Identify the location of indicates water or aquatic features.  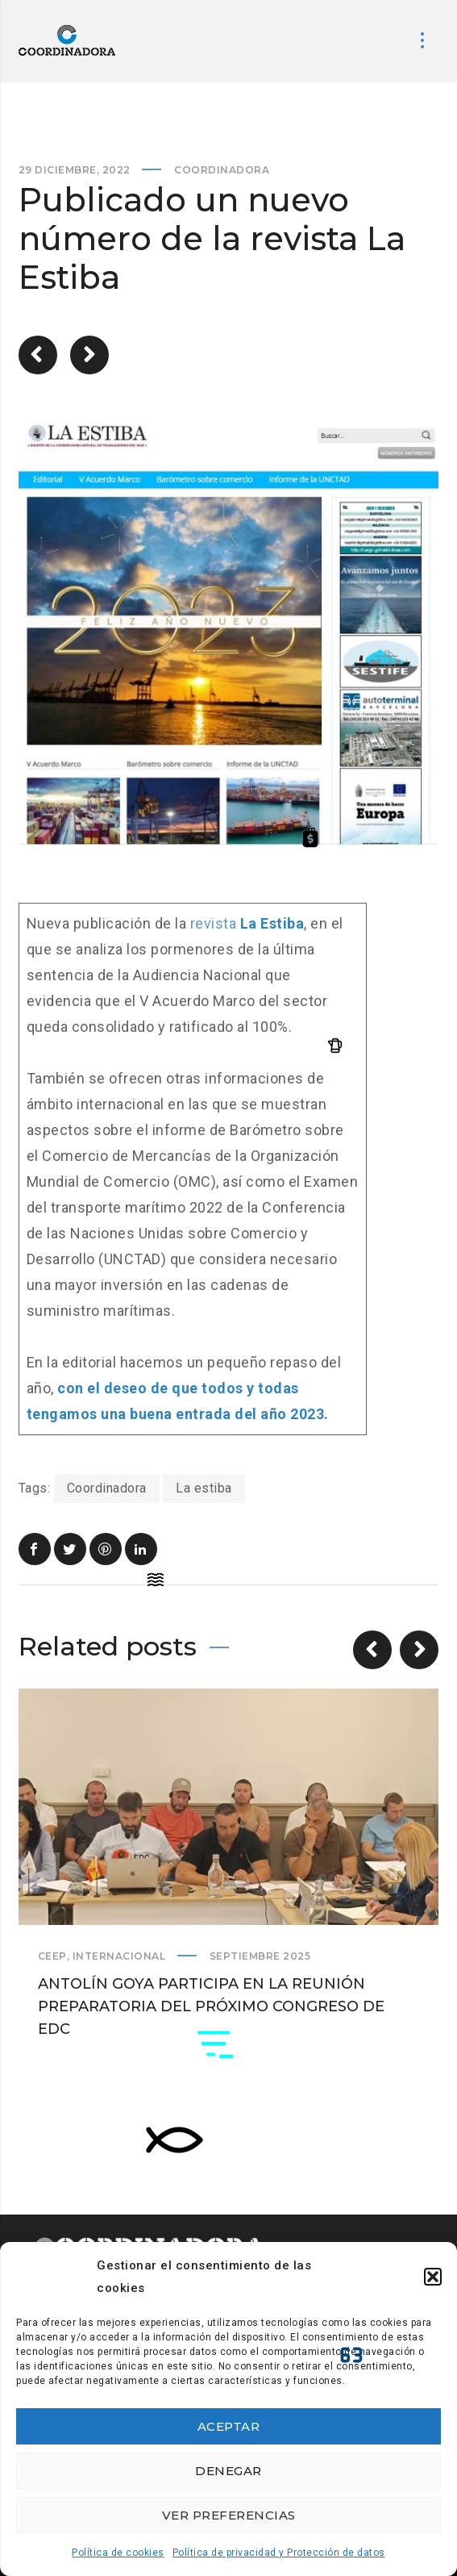
(156, 1580).